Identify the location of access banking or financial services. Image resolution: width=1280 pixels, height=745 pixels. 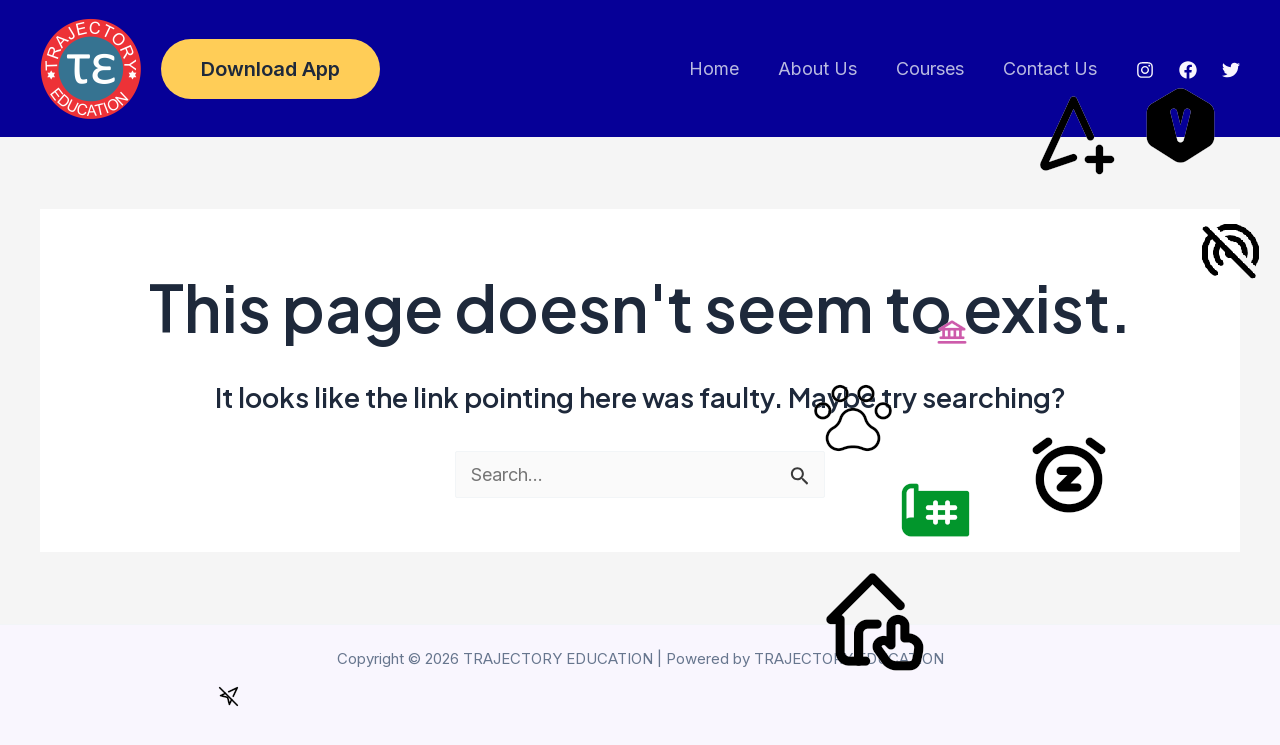
(952, 333).